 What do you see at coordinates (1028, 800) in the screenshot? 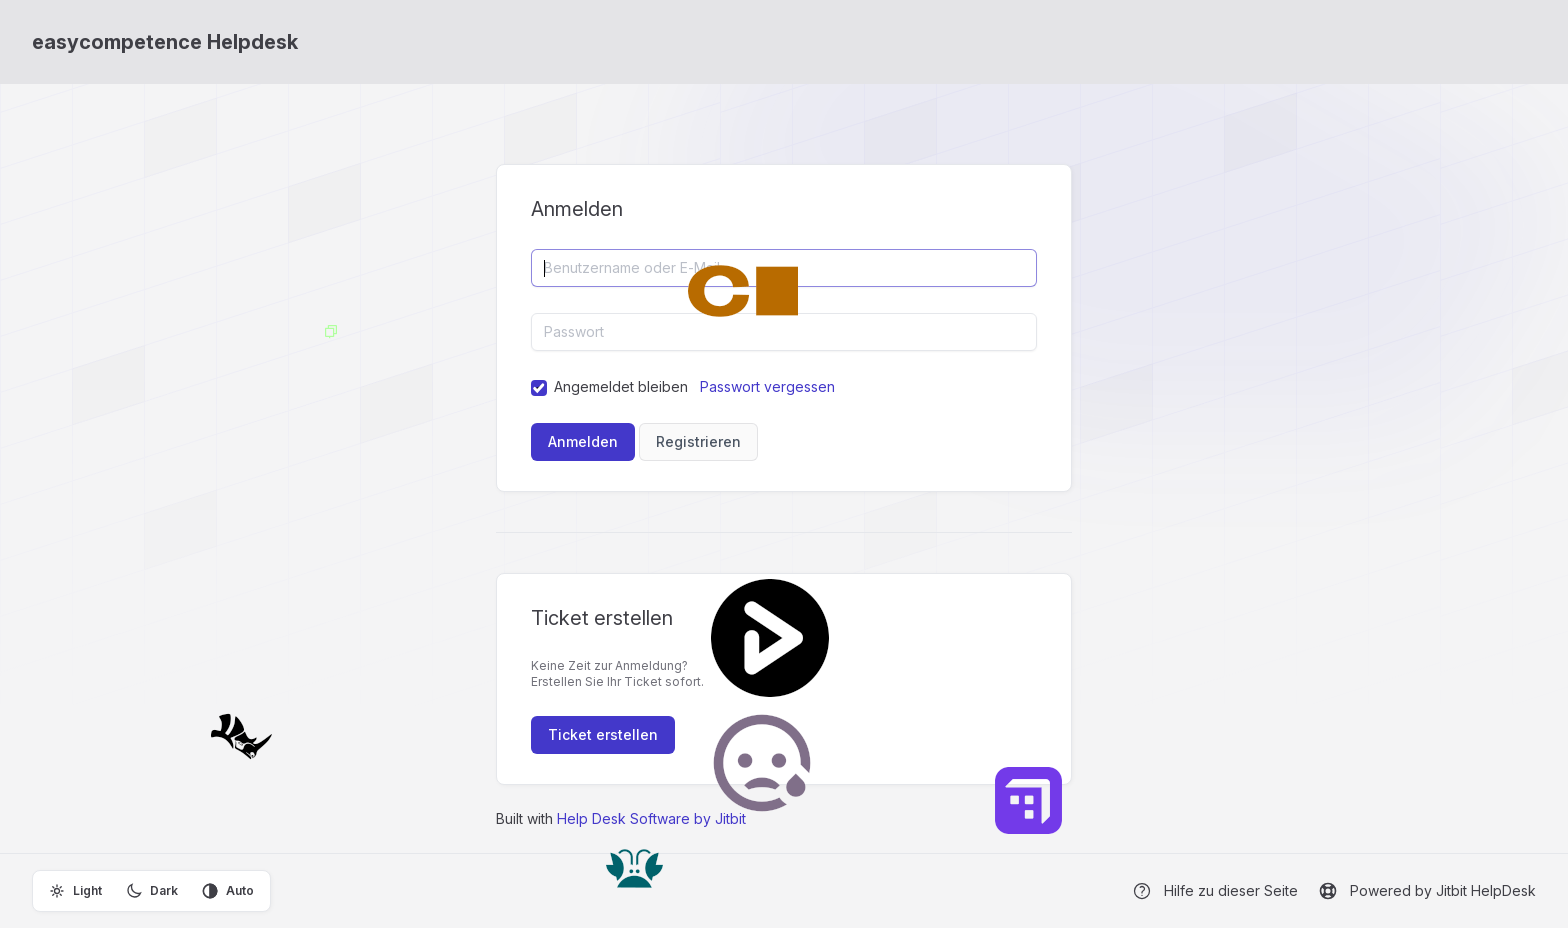
I see `open the Hotels.com app` at bounding box center [1028, 800].